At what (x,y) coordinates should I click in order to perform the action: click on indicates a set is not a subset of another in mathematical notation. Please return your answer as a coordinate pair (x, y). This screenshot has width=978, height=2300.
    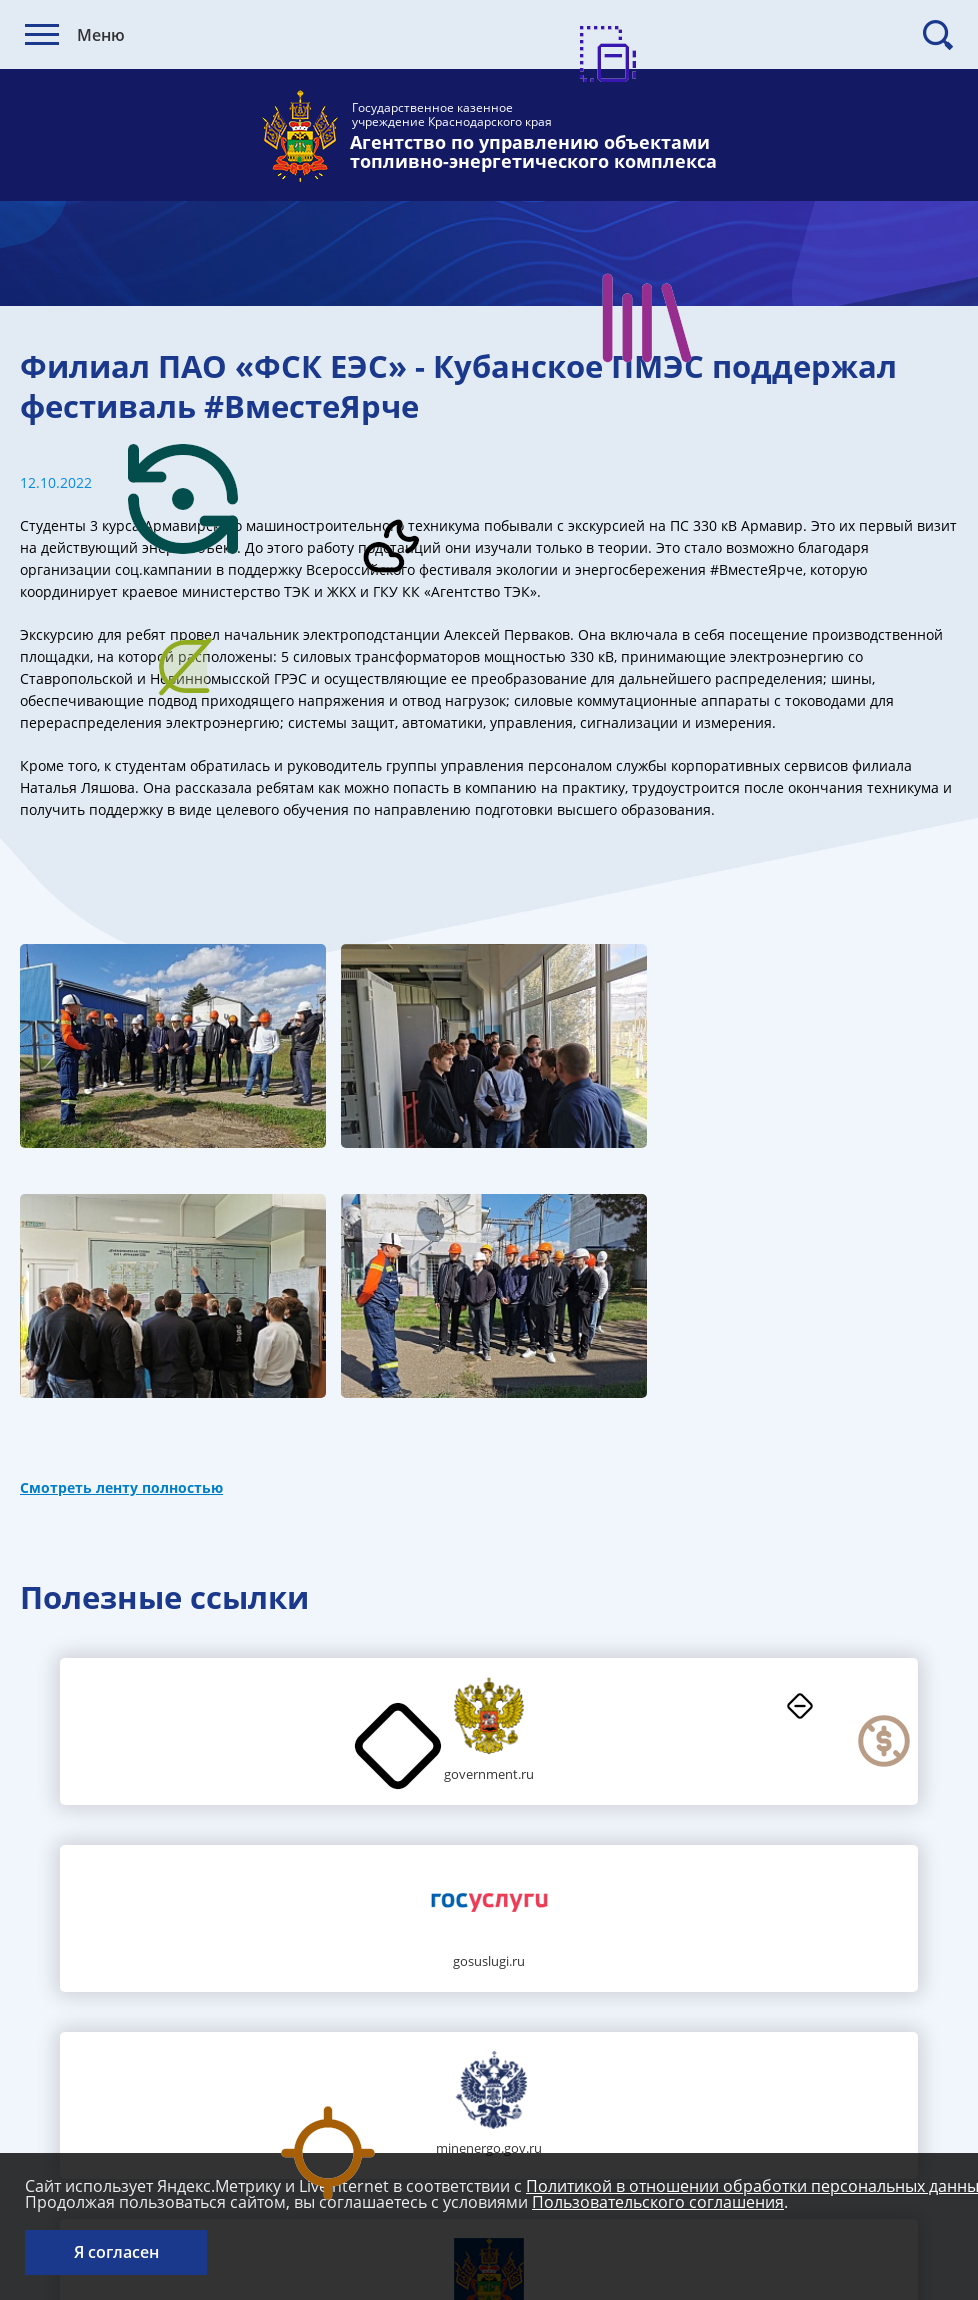
    Looking at the image, I should click on (185, 666).